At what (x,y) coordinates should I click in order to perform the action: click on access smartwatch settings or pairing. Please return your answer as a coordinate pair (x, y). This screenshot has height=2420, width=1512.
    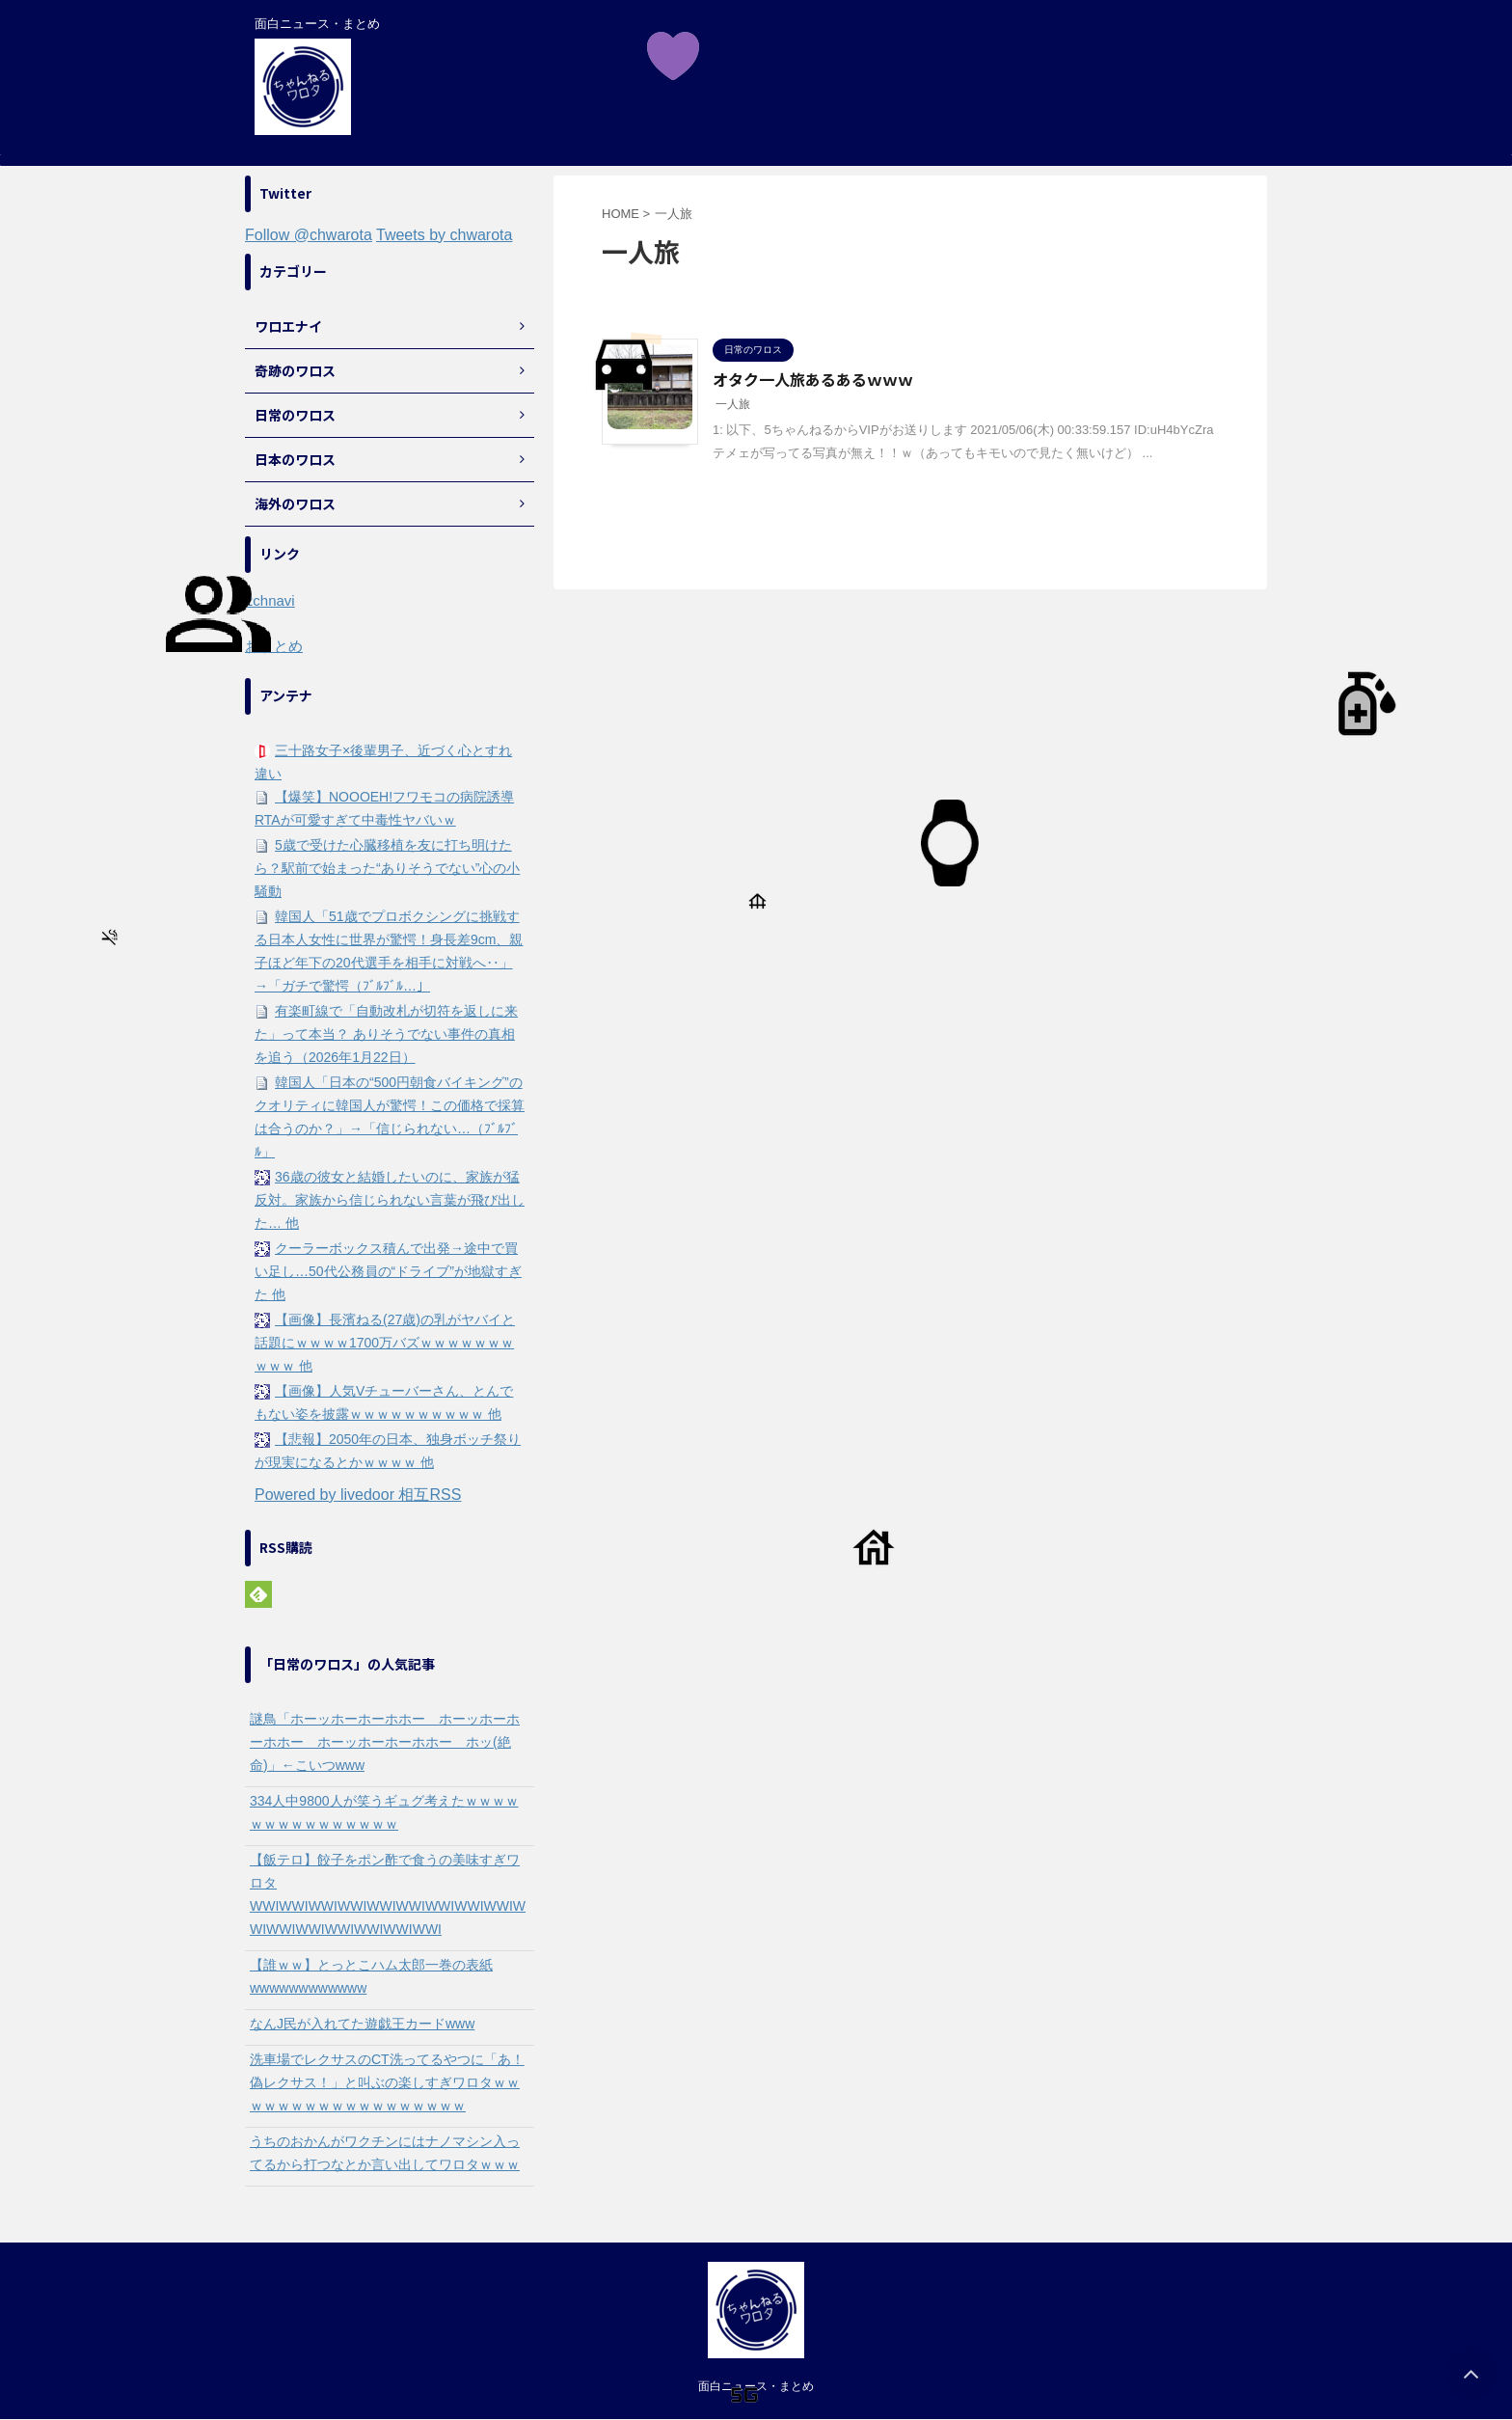
    Looking at the image, I should click on (950, 843).